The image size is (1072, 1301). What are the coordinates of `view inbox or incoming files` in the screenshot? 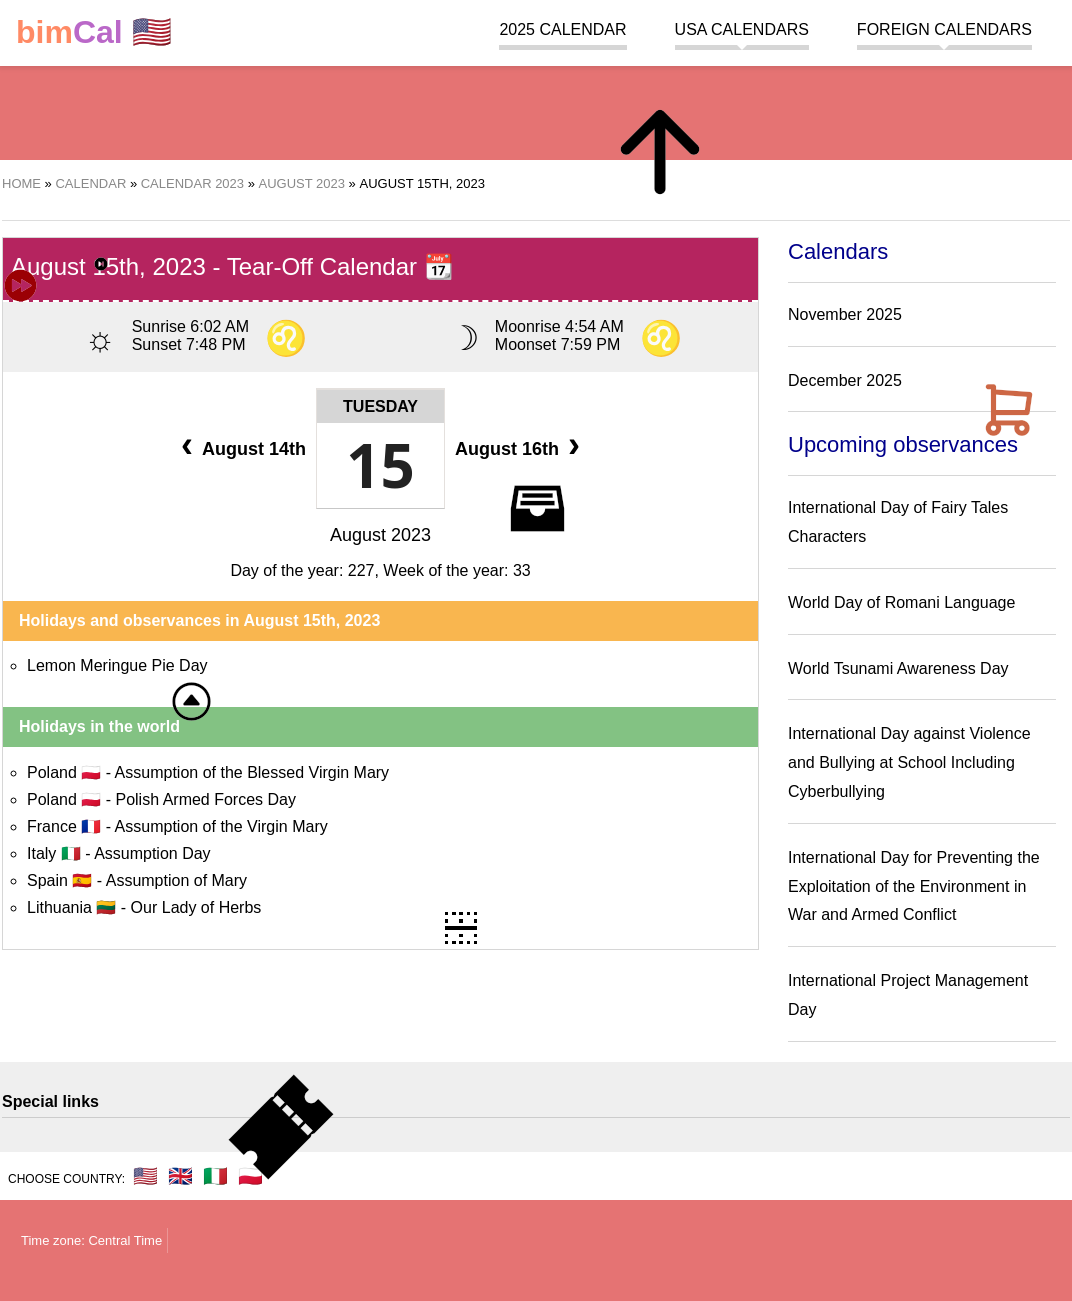 It's located at (537, 508).